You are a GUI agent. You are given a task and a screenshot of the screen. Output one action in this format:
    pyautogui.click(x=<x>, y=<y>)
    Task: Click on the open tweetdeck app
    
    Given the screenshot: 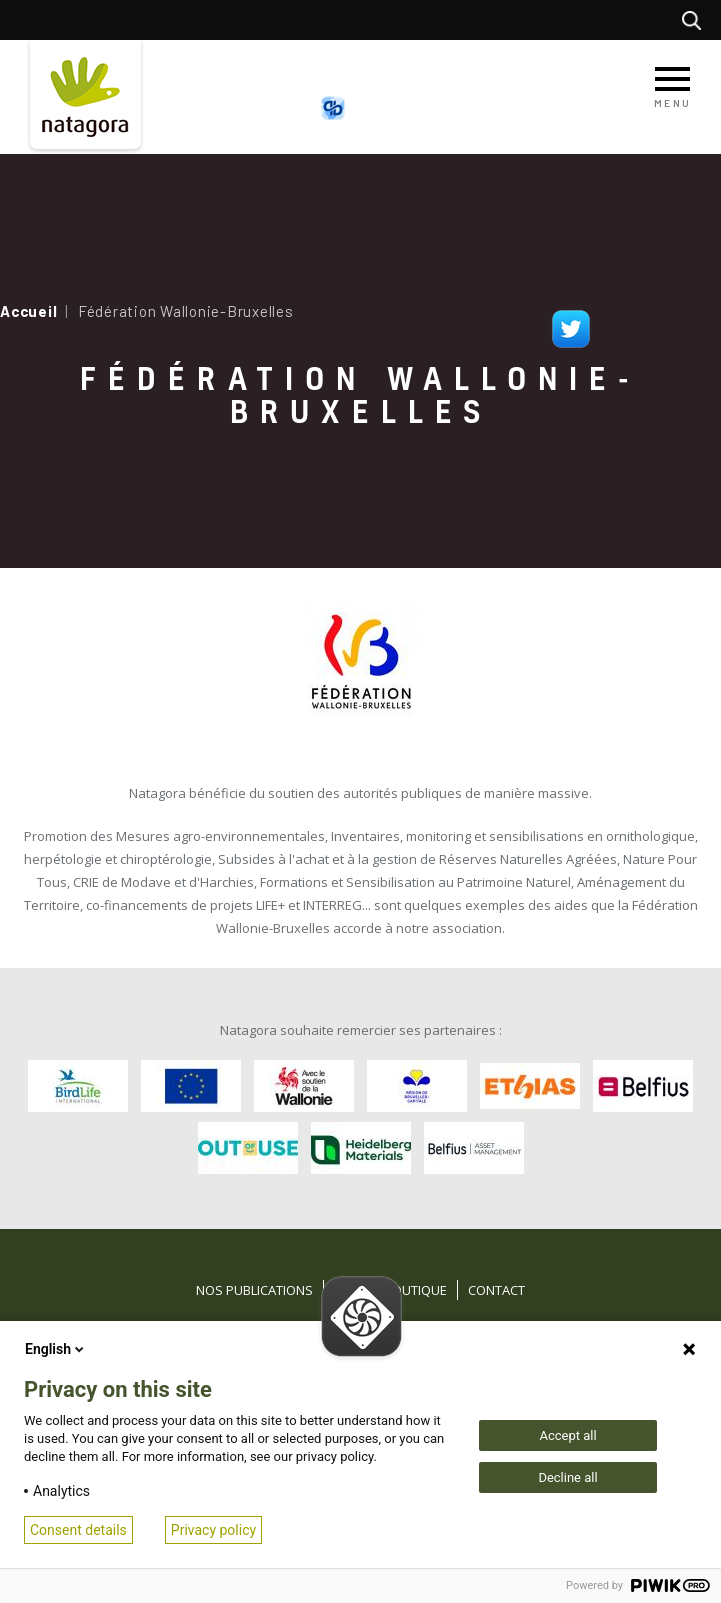 What is the action you would take?
    pyautogui.click(x=571, y=329)
    